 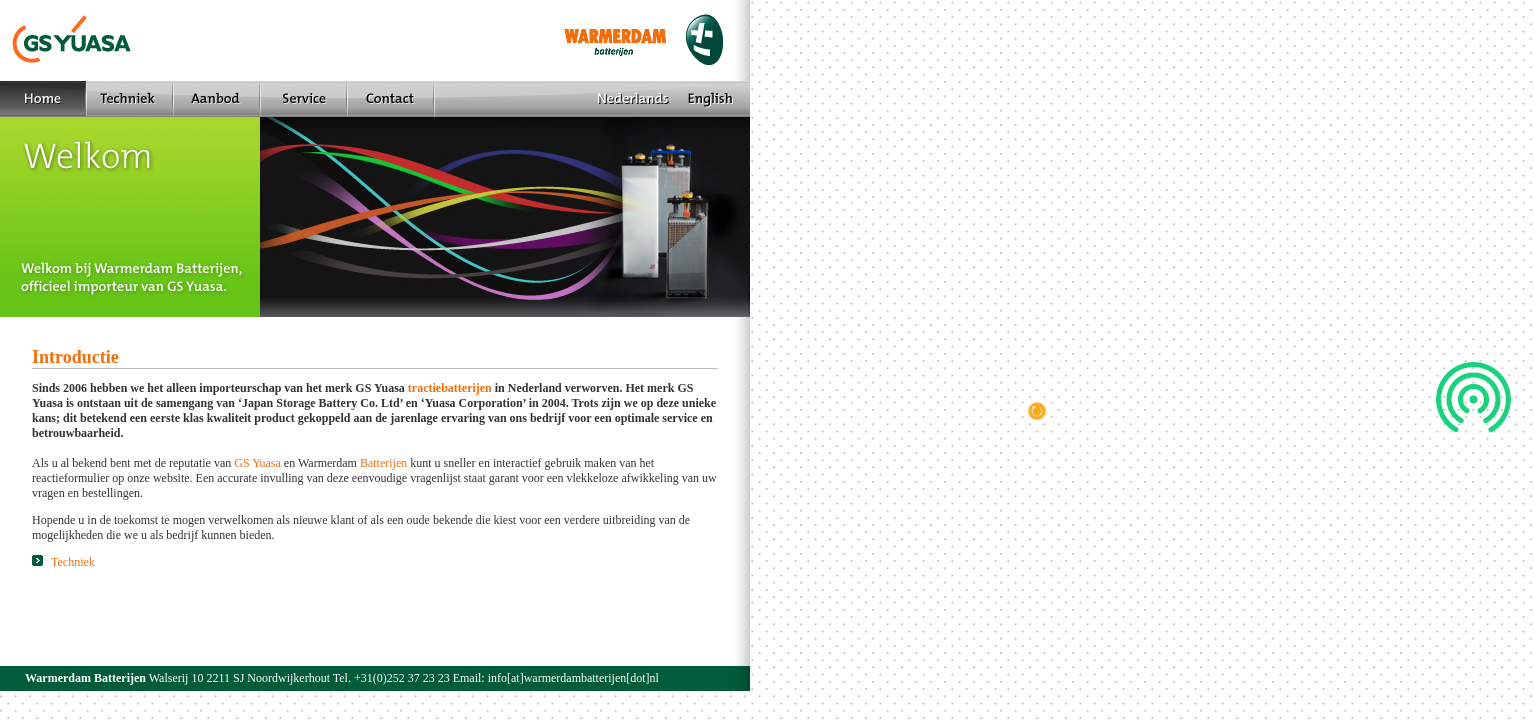 I want to click on connect to a network server, so click(x=1473, y=399).